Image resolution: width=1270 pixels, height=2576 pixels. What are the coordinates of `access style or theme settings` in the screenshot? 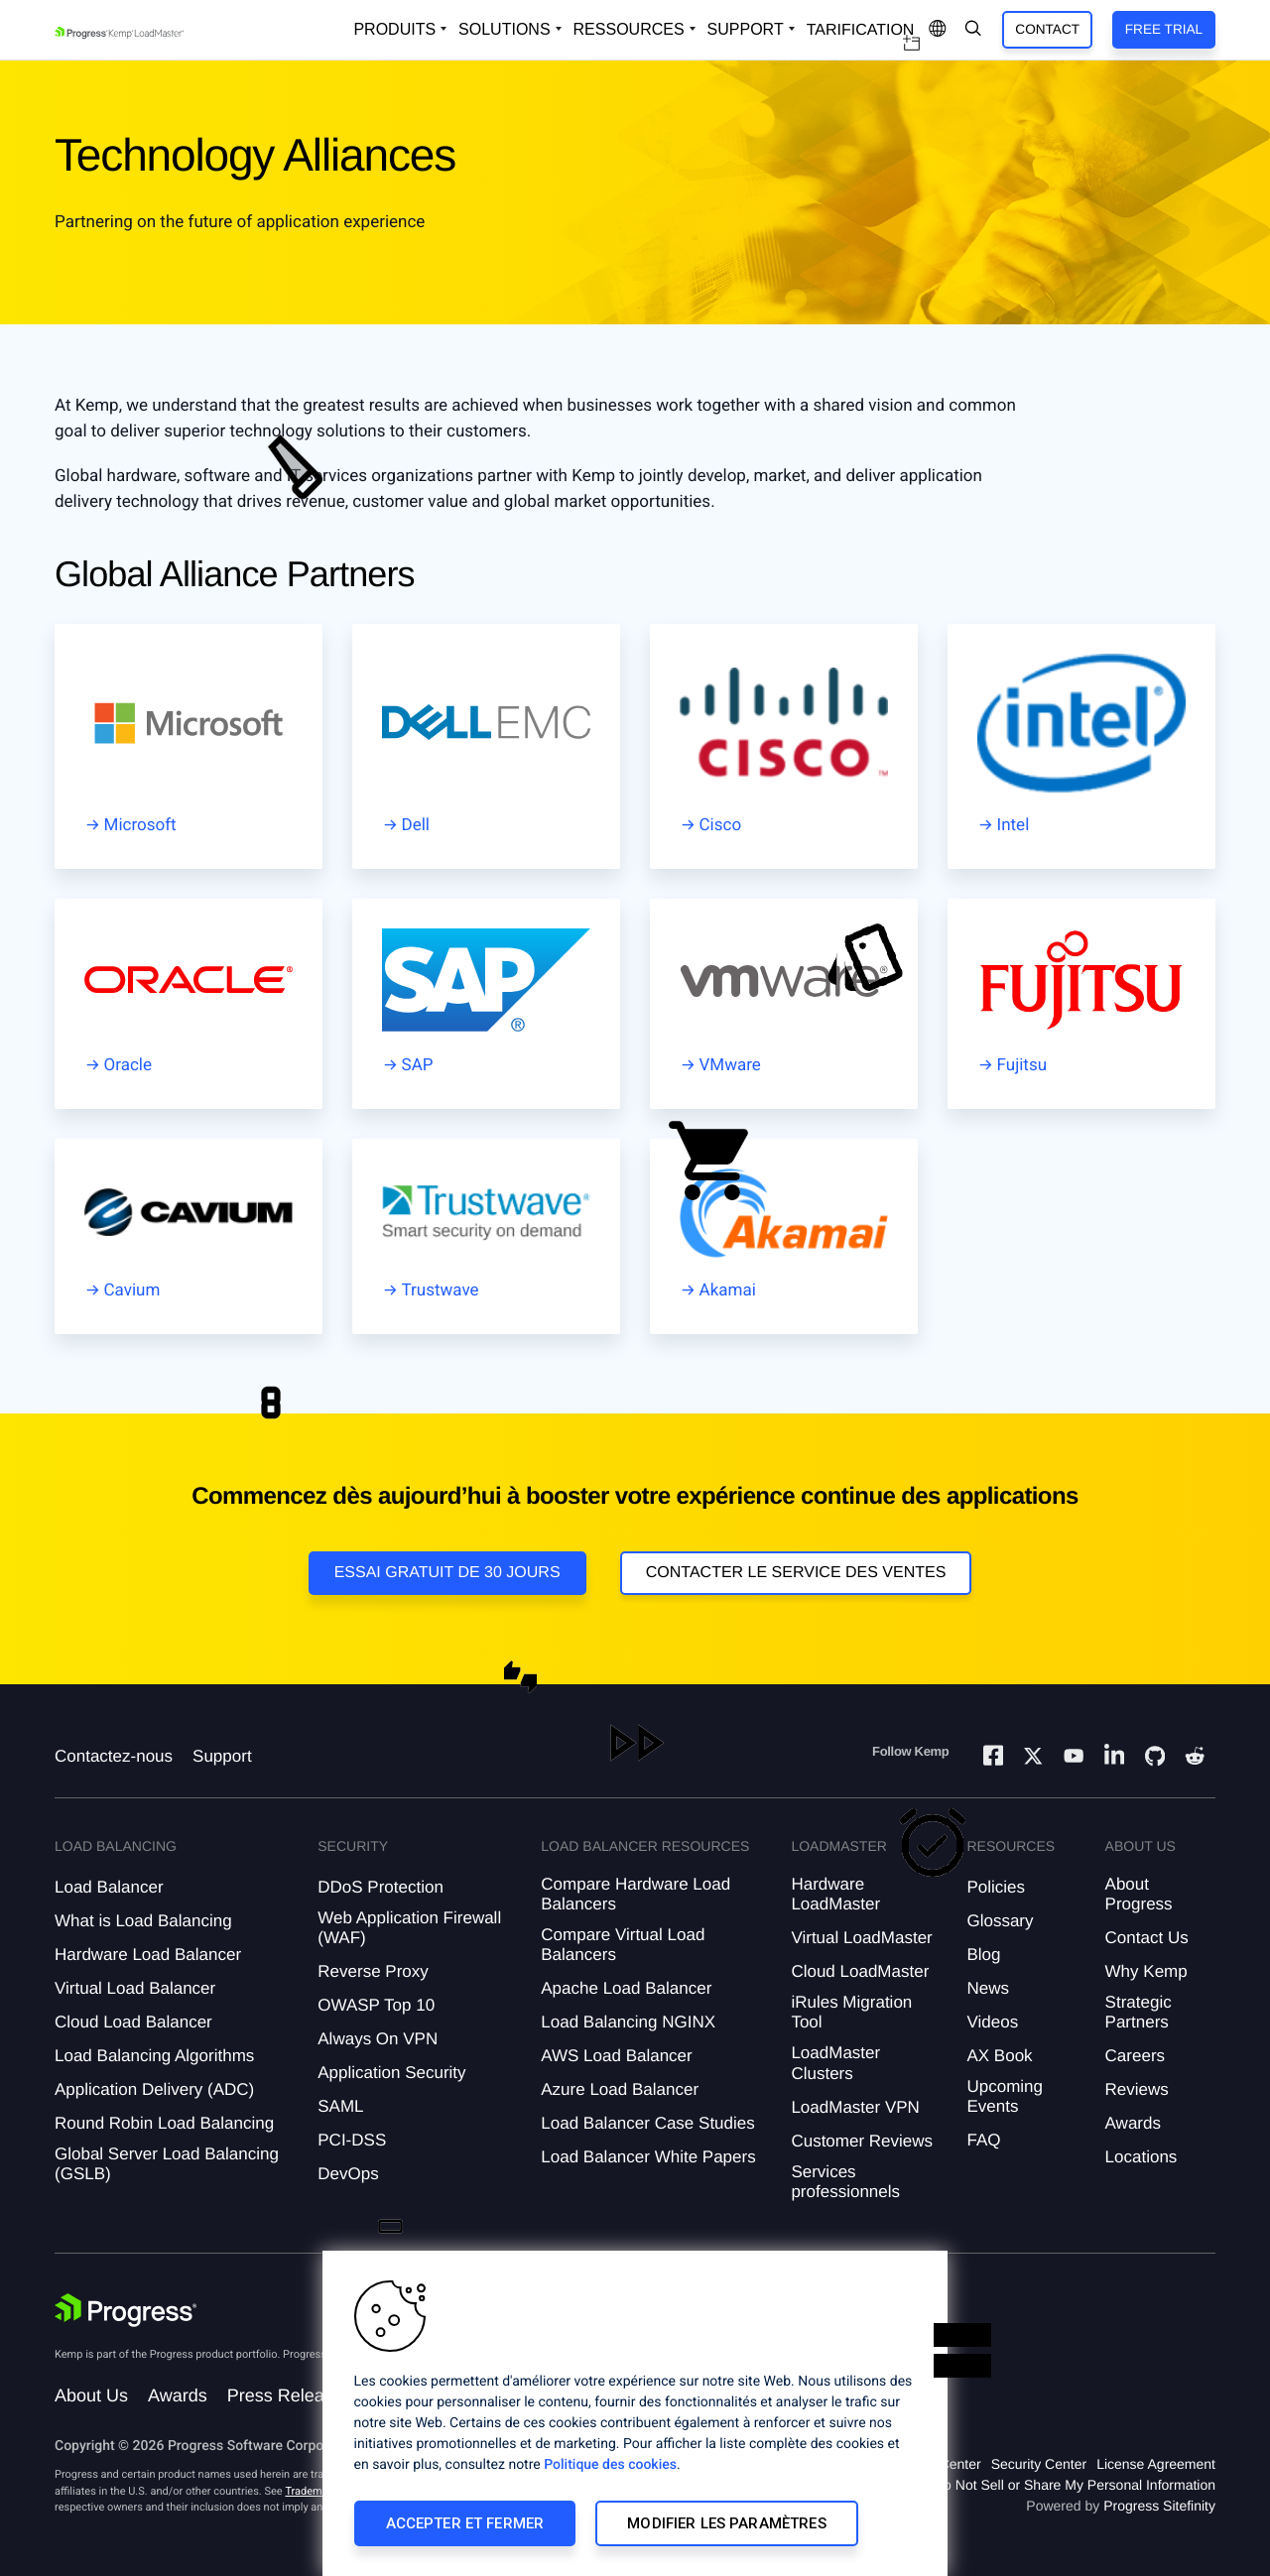 It's located at (866, 956).